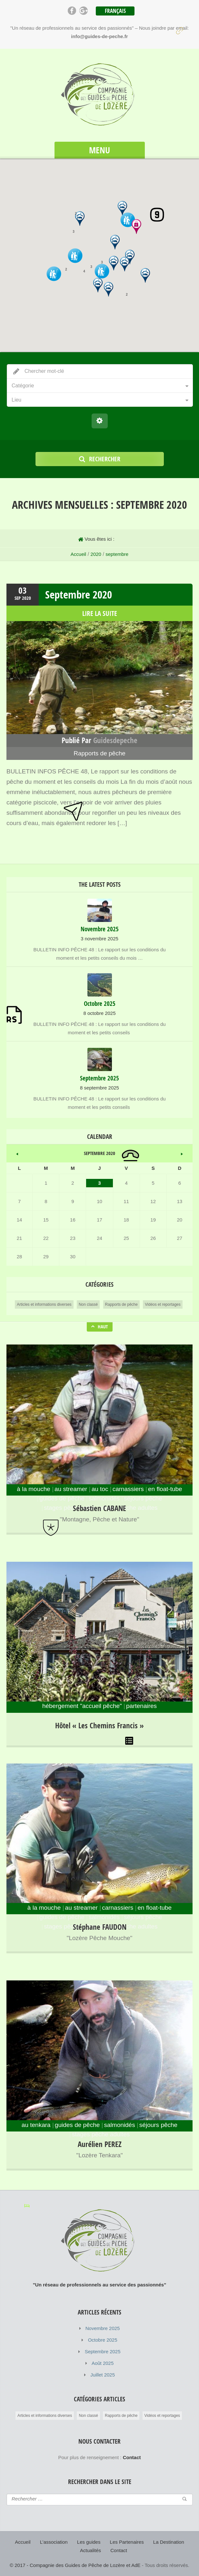 The width and height of the screenshot is (199, 2576). What do you see at coordinates (27, 2206) in the screenshot?
I see `view hotel or accommodation options` at bounding box center [27, 2206].